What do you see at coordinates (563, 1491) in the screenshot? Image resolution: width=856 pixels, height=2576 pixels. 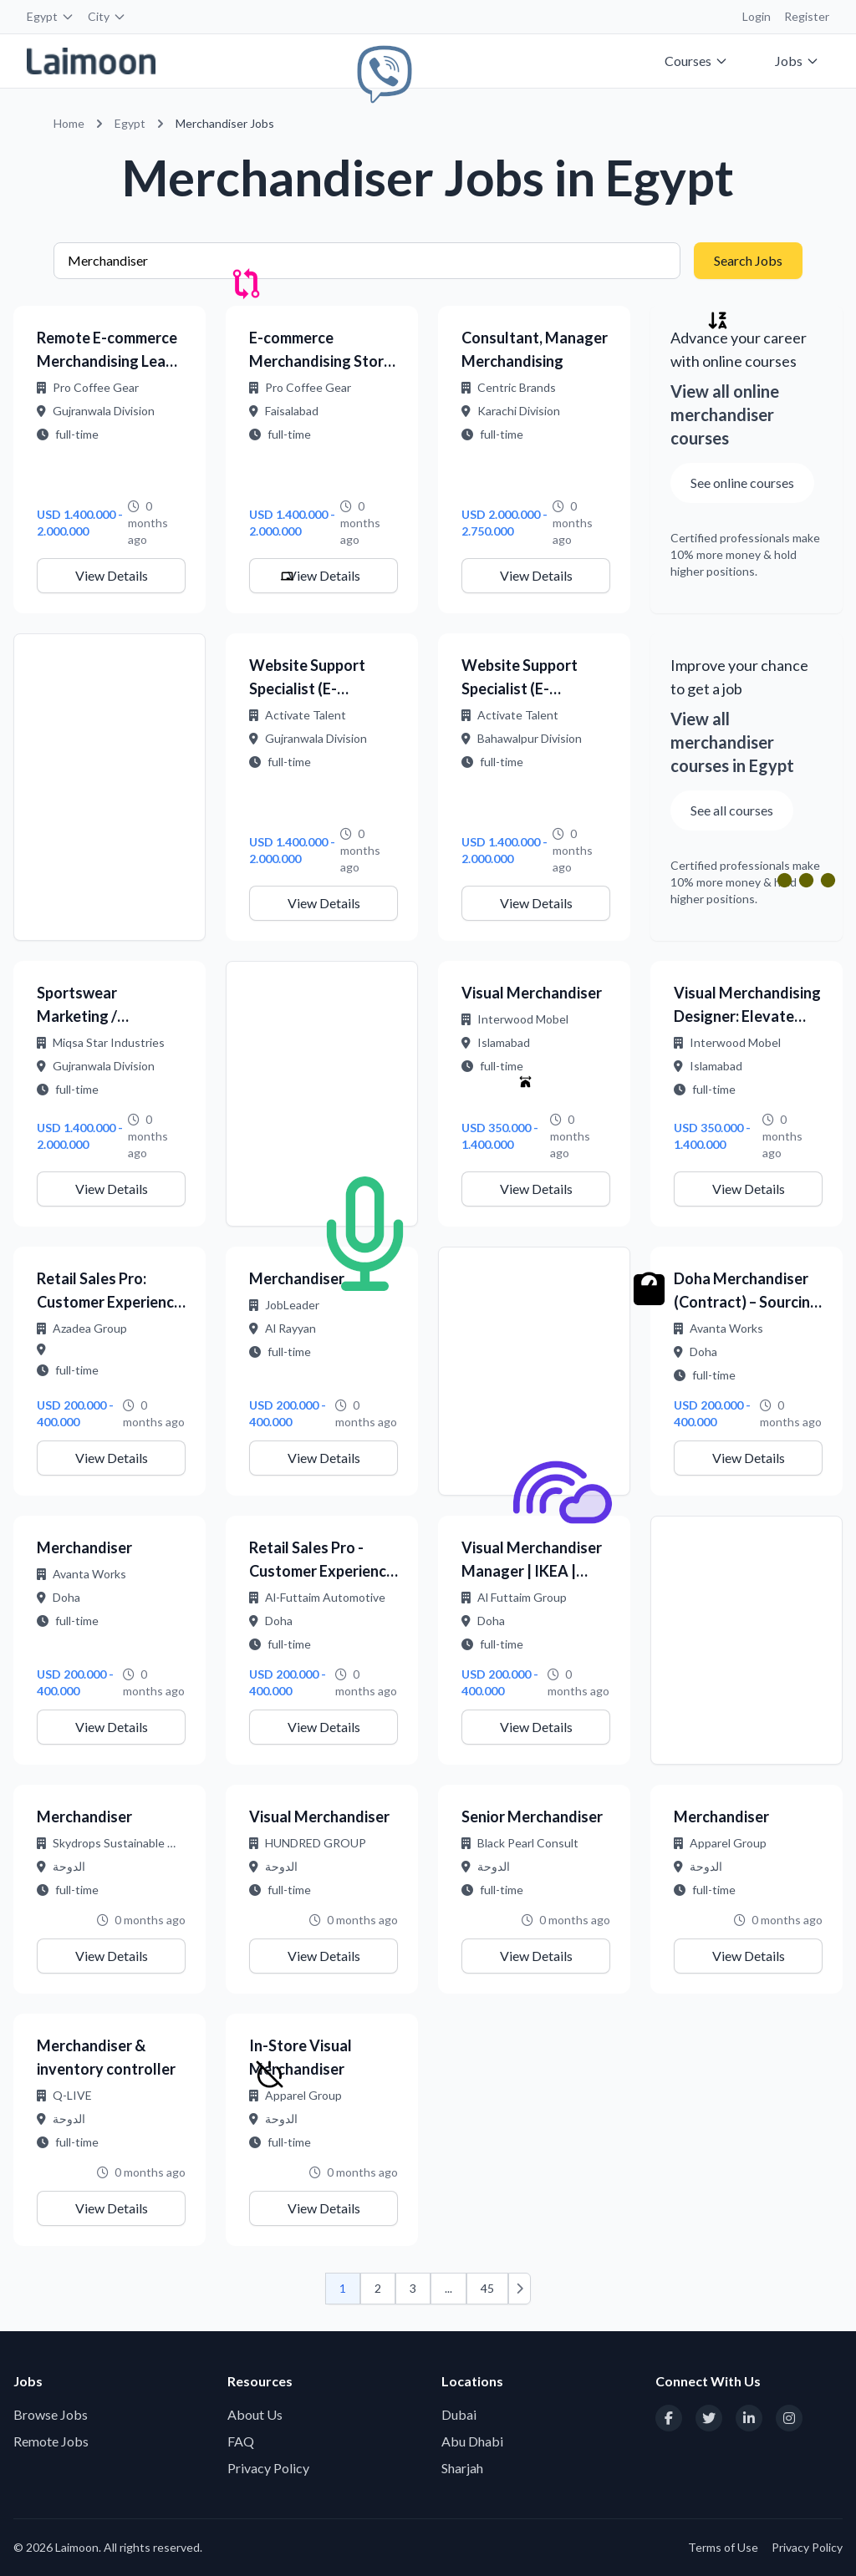 I see `weather forecast showing partly cloudy with rainbow` at bounding box center [563, 1491].